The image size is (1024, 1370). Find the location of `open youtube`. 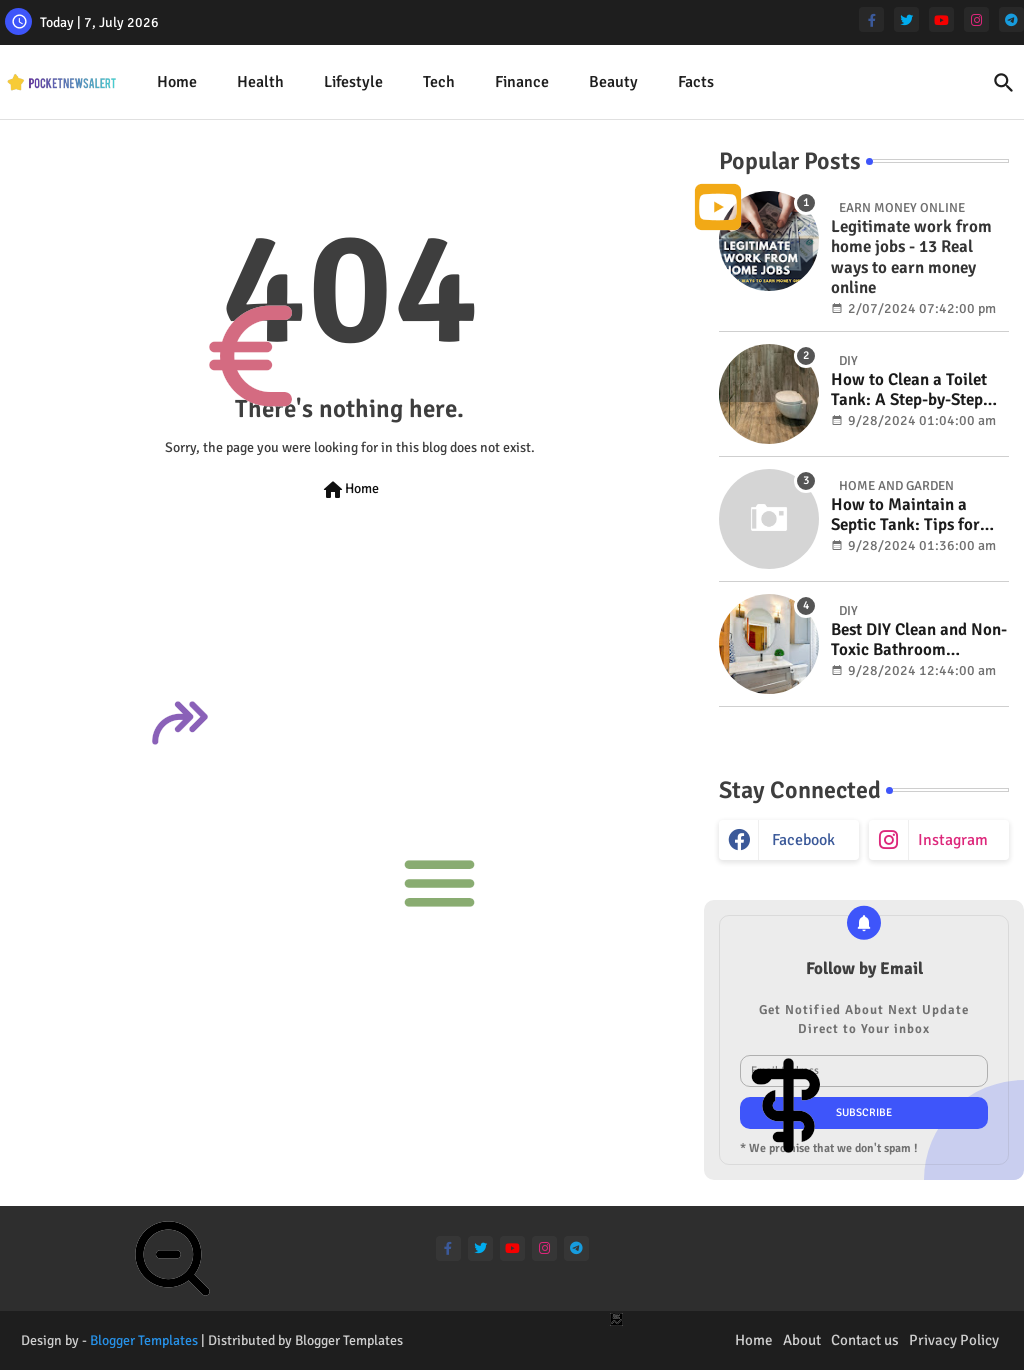

open youtube is located at coordinates (718, 207).